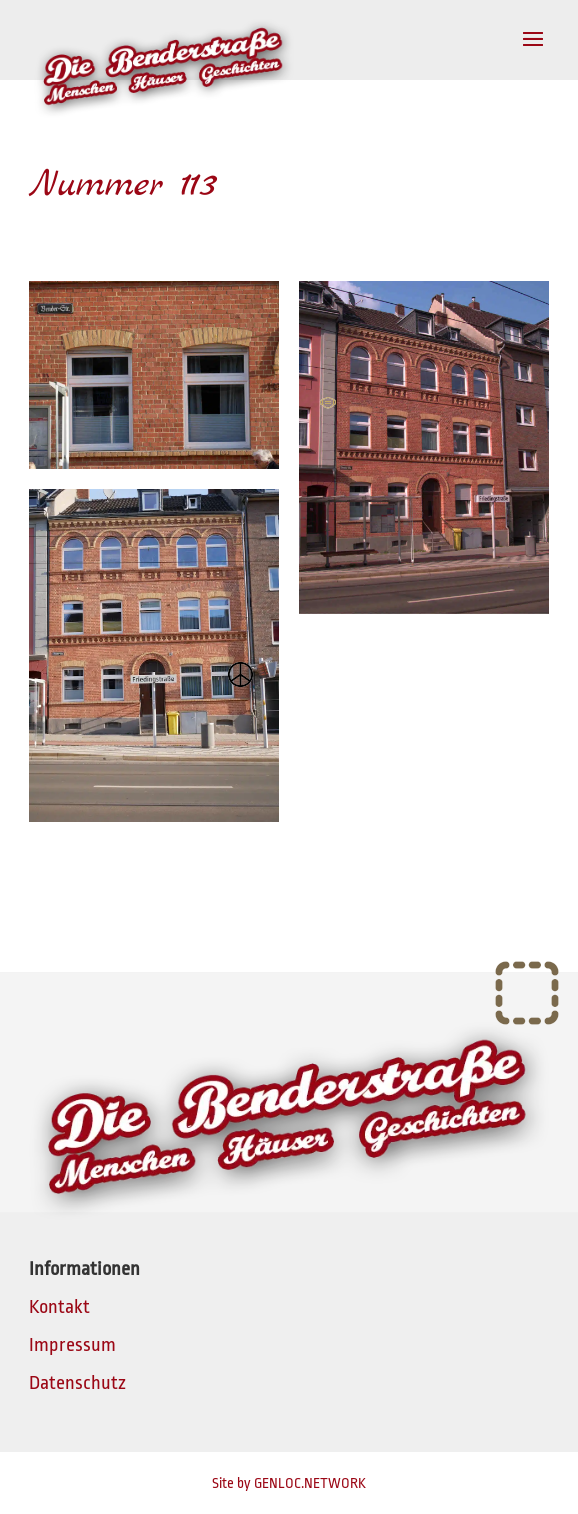 This screenshot has height=1514, width=578. Describe the element at coordinates (527, 993) in the screenshot. I see `create a selection area` at that location.